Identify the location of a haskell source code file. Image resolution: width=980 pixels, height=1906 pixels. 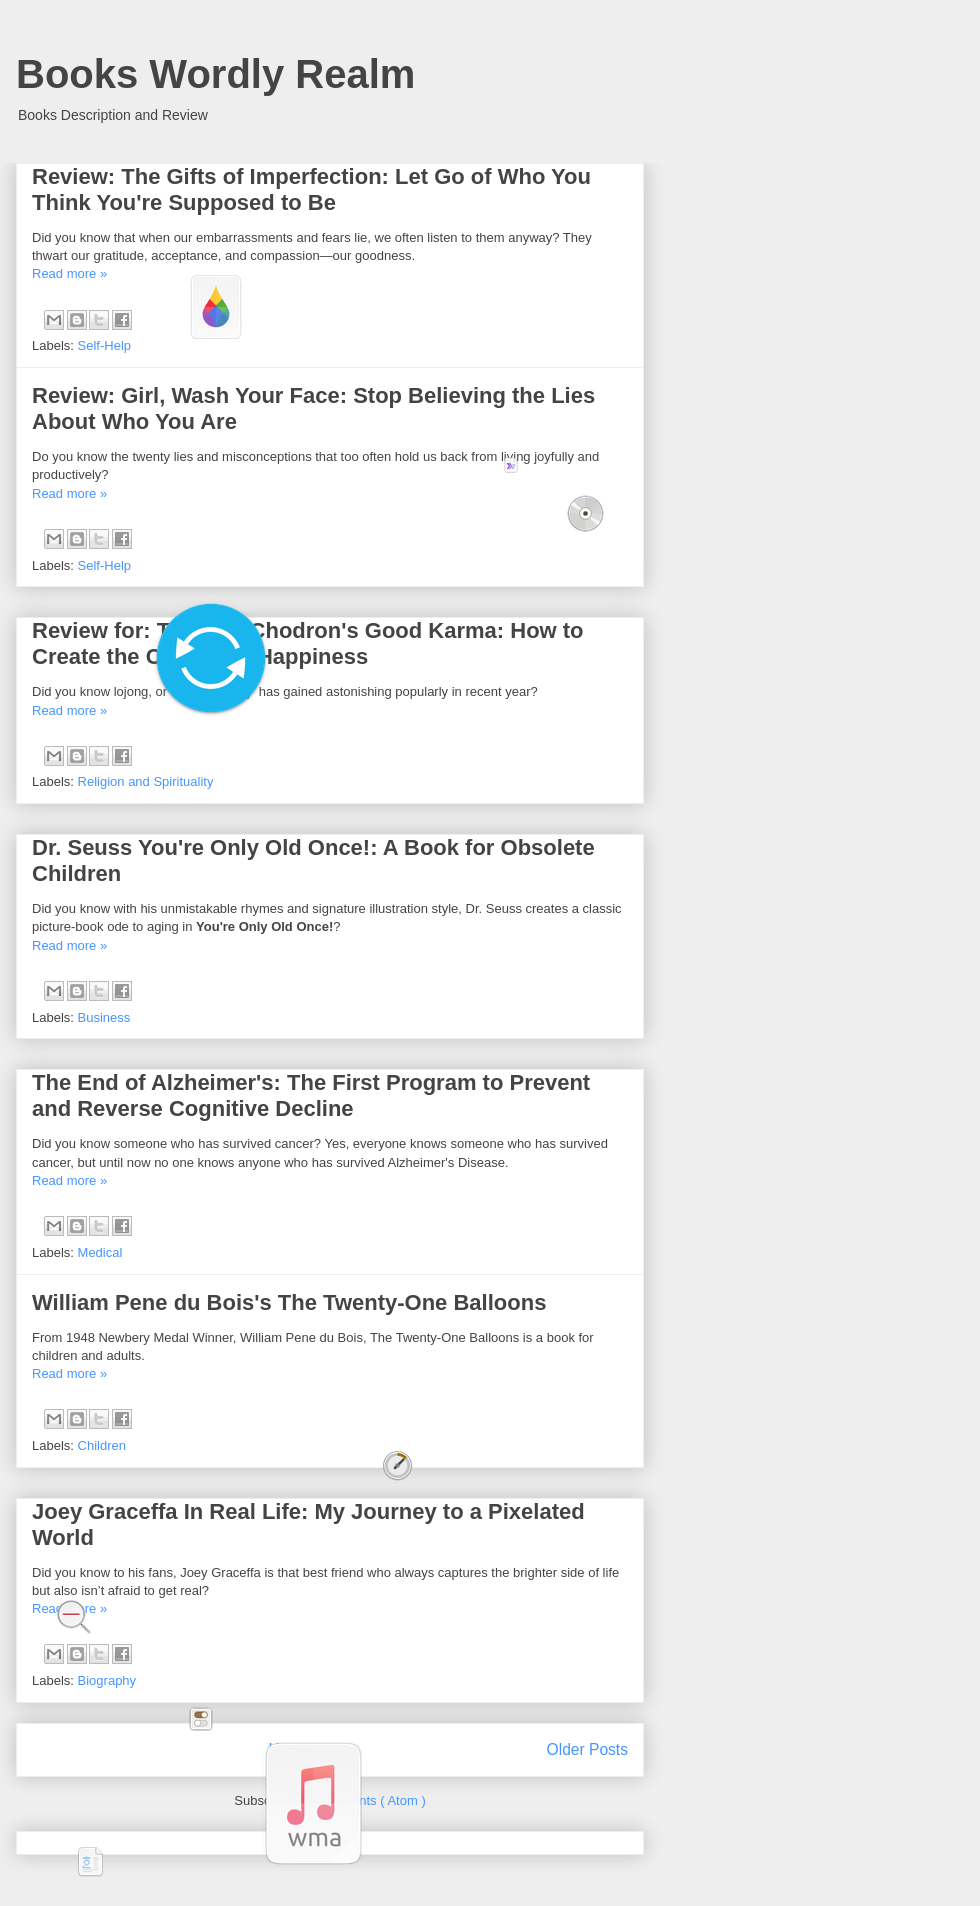
(511, 465).